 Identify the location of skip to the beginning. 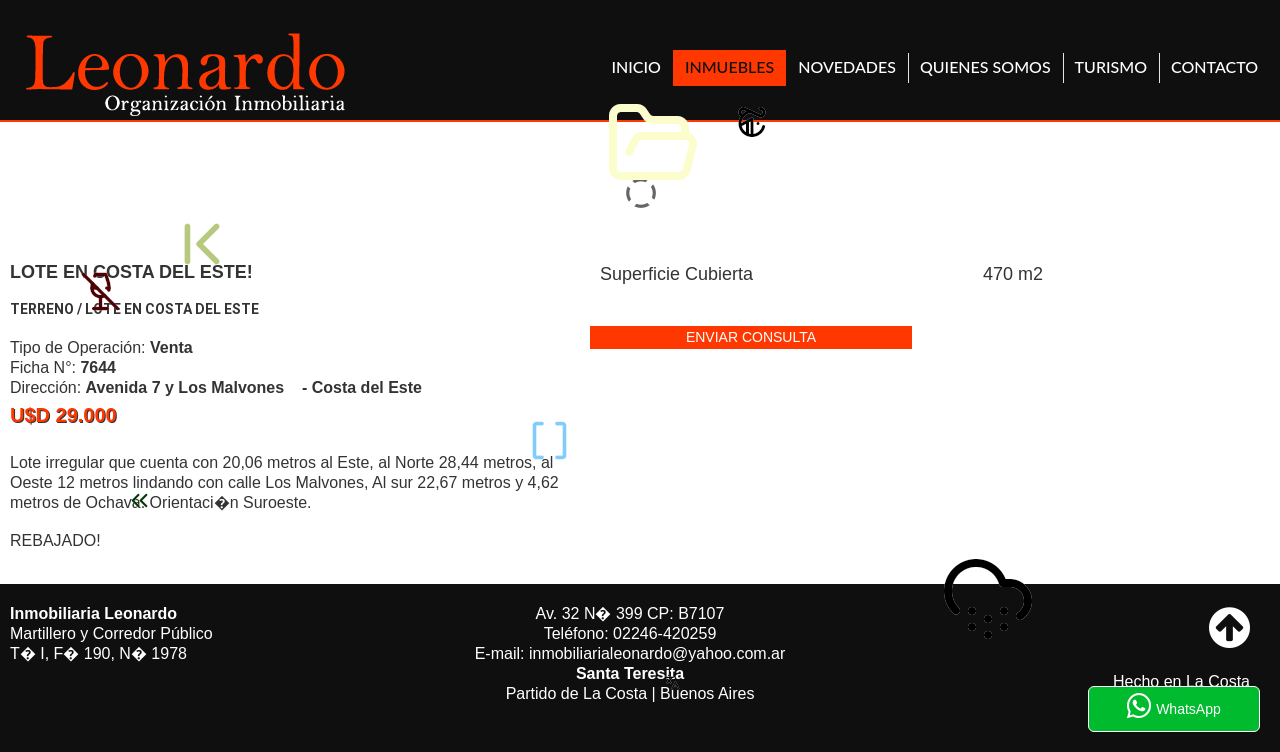
(202, 244).